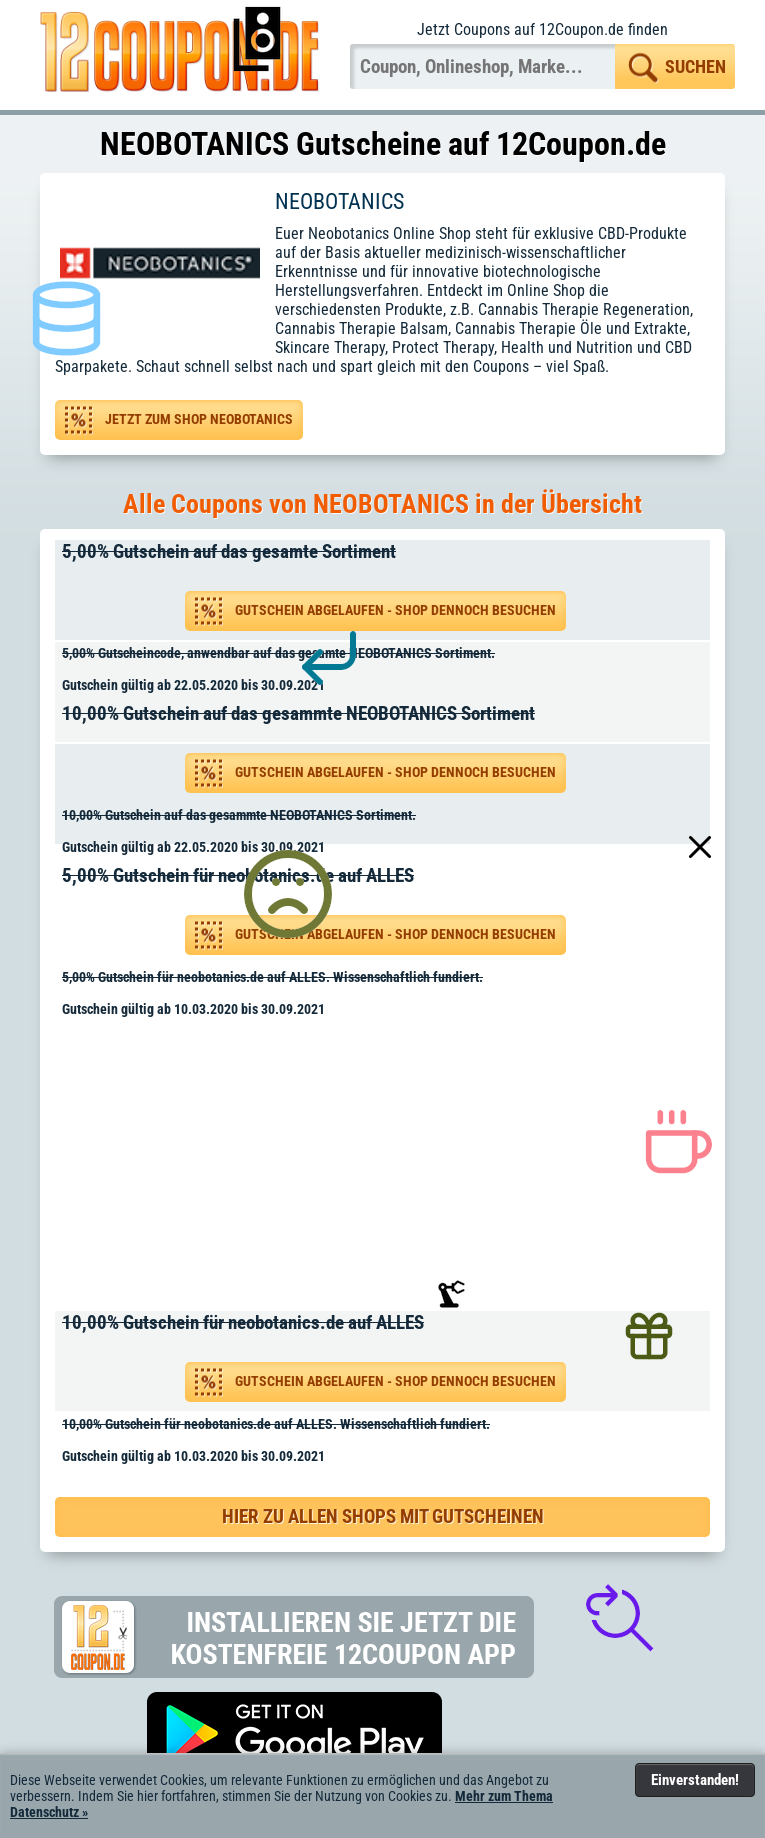 This screenshot has height=1838, width=765. Describe the element at coordinates (257, 39) in the screenshot. I see `manage connected speaker devices` at that location.